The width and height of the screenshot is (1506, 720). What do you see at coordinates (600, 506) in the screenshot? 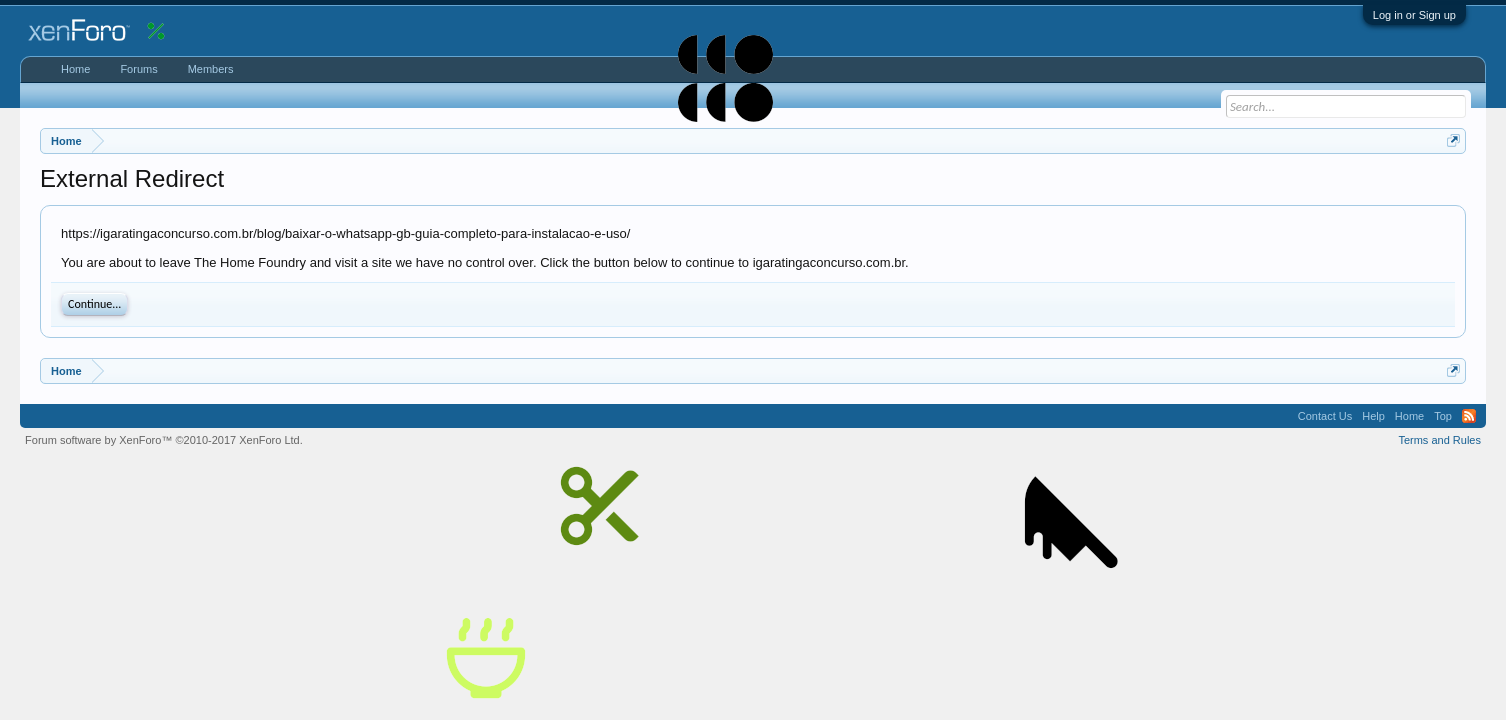
I see `cut selected content` at bounding box center [600, 506].